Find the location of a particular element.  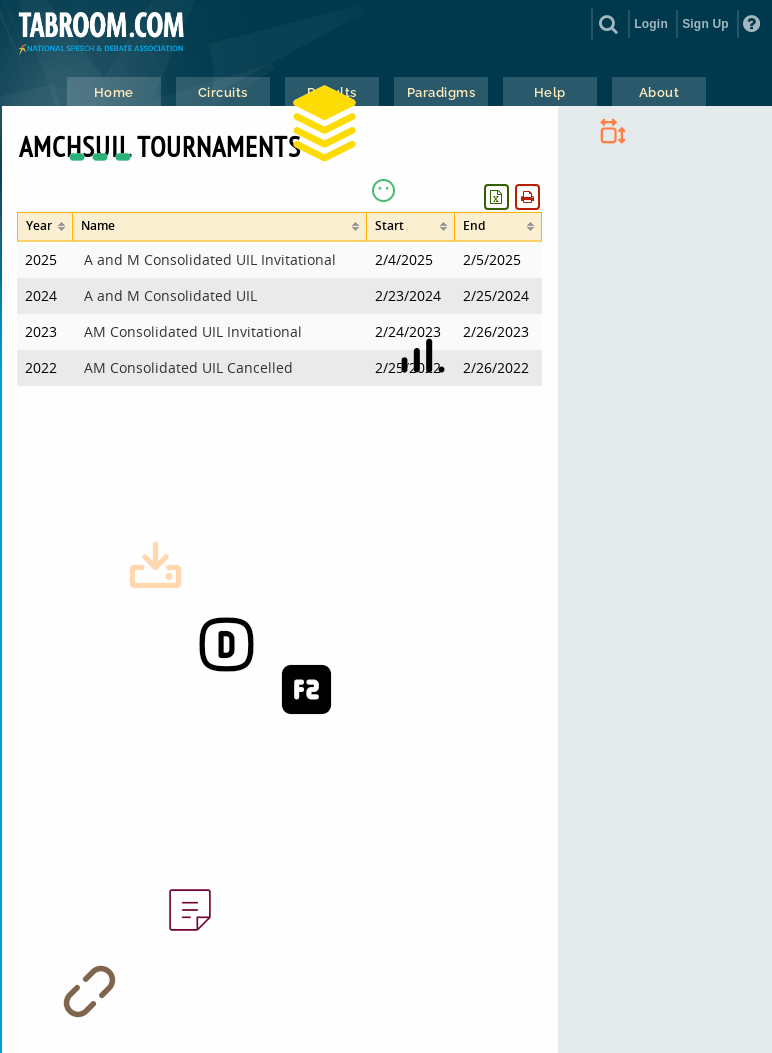

indicates a dashed line or border style option is located at coordinates (100, 157).